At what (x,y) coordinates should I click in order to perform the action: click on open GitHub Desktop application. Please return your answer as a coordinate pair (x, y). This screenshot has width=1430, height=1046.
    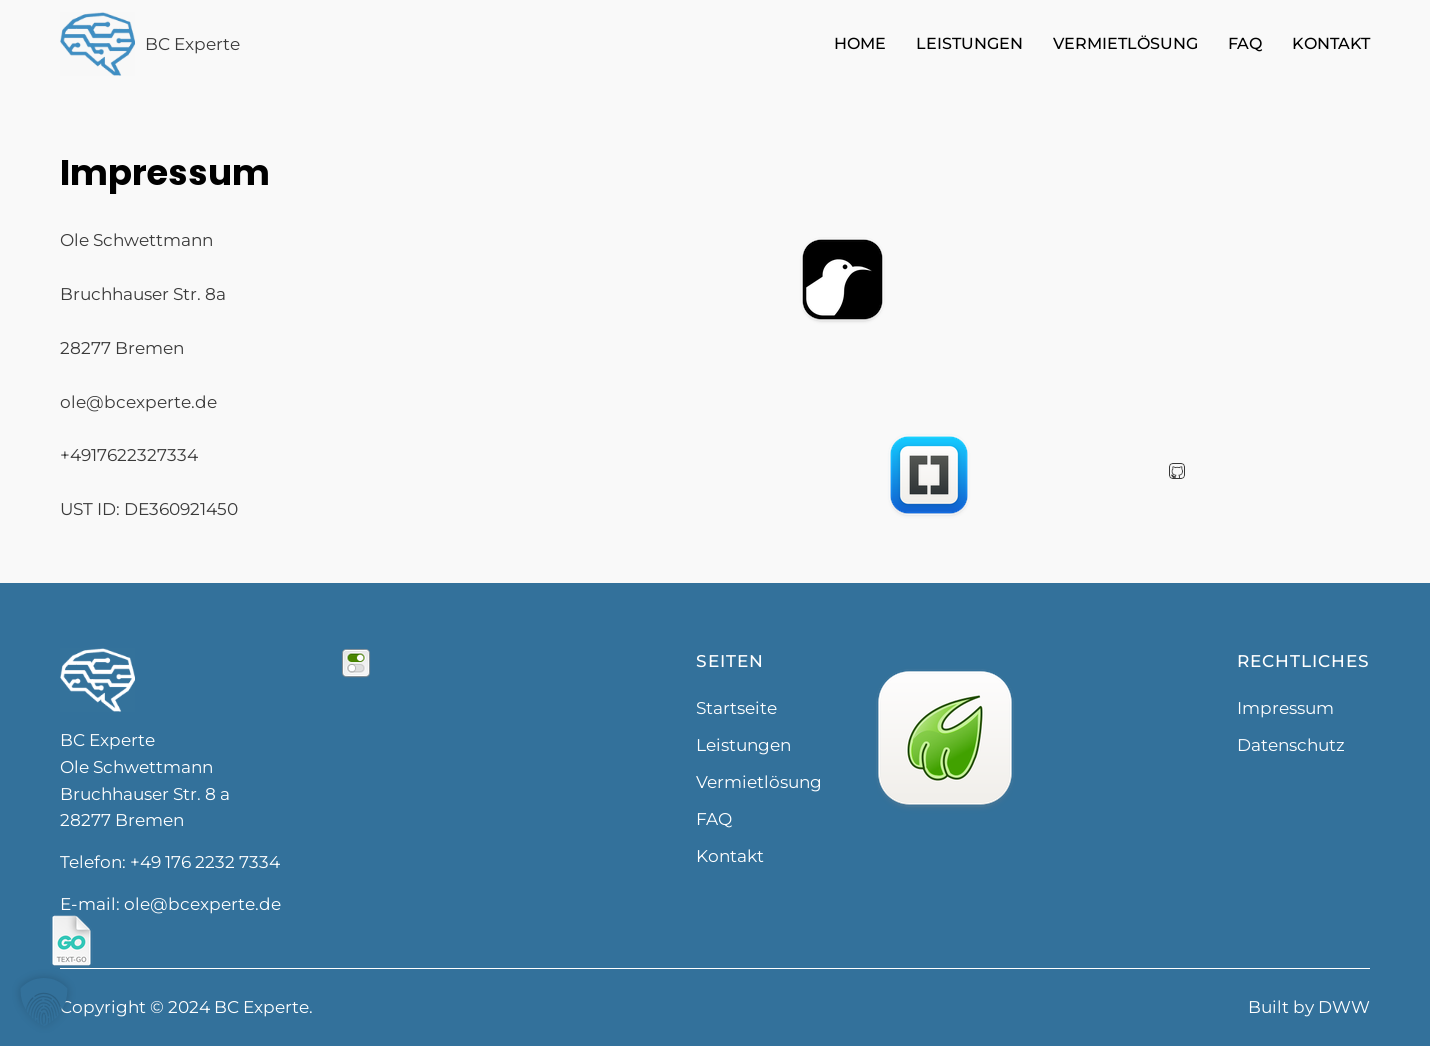
    Looking at the image, I should click on (1177, 471).